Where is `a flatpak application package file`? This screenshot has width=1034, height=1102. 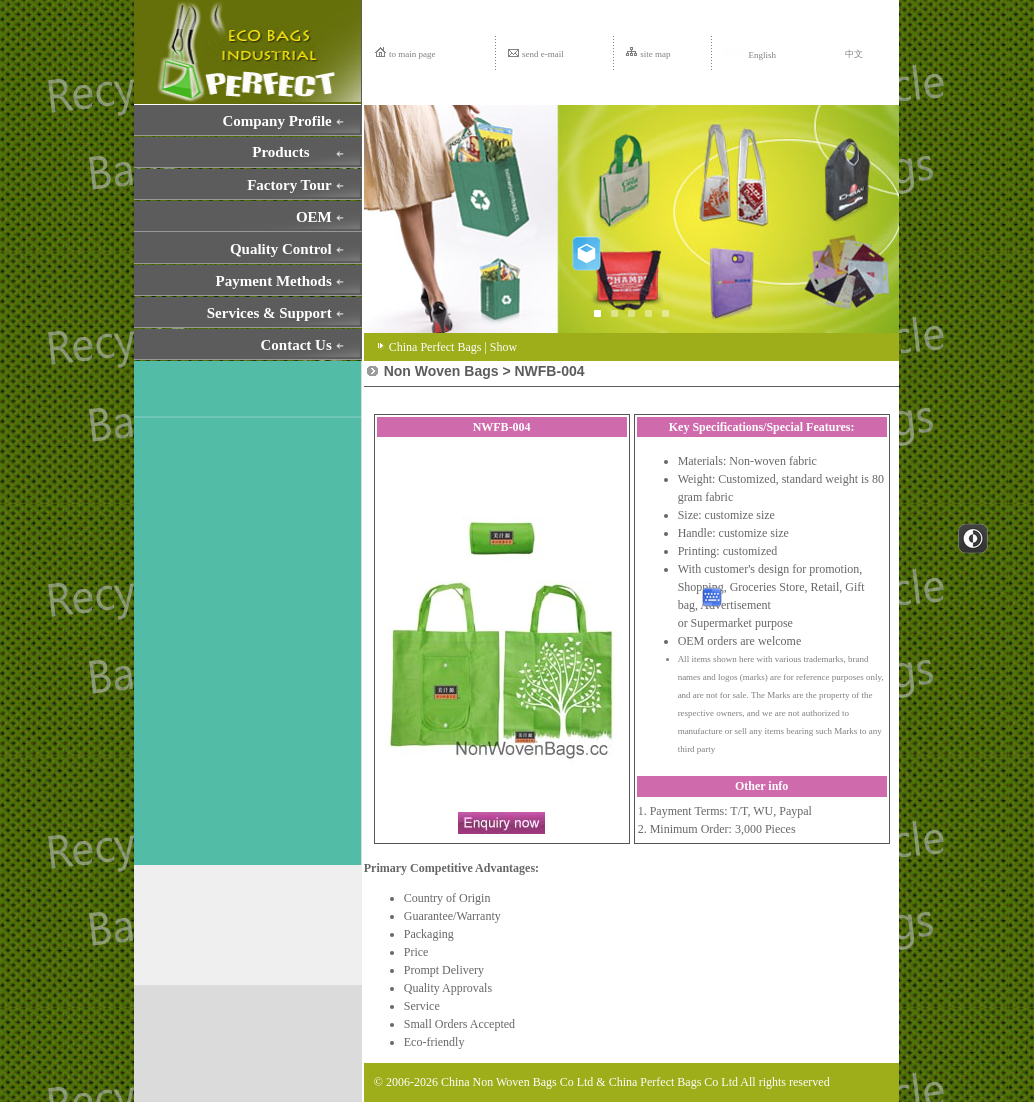
a flatpak application package file is located at coordinates (586, 253).